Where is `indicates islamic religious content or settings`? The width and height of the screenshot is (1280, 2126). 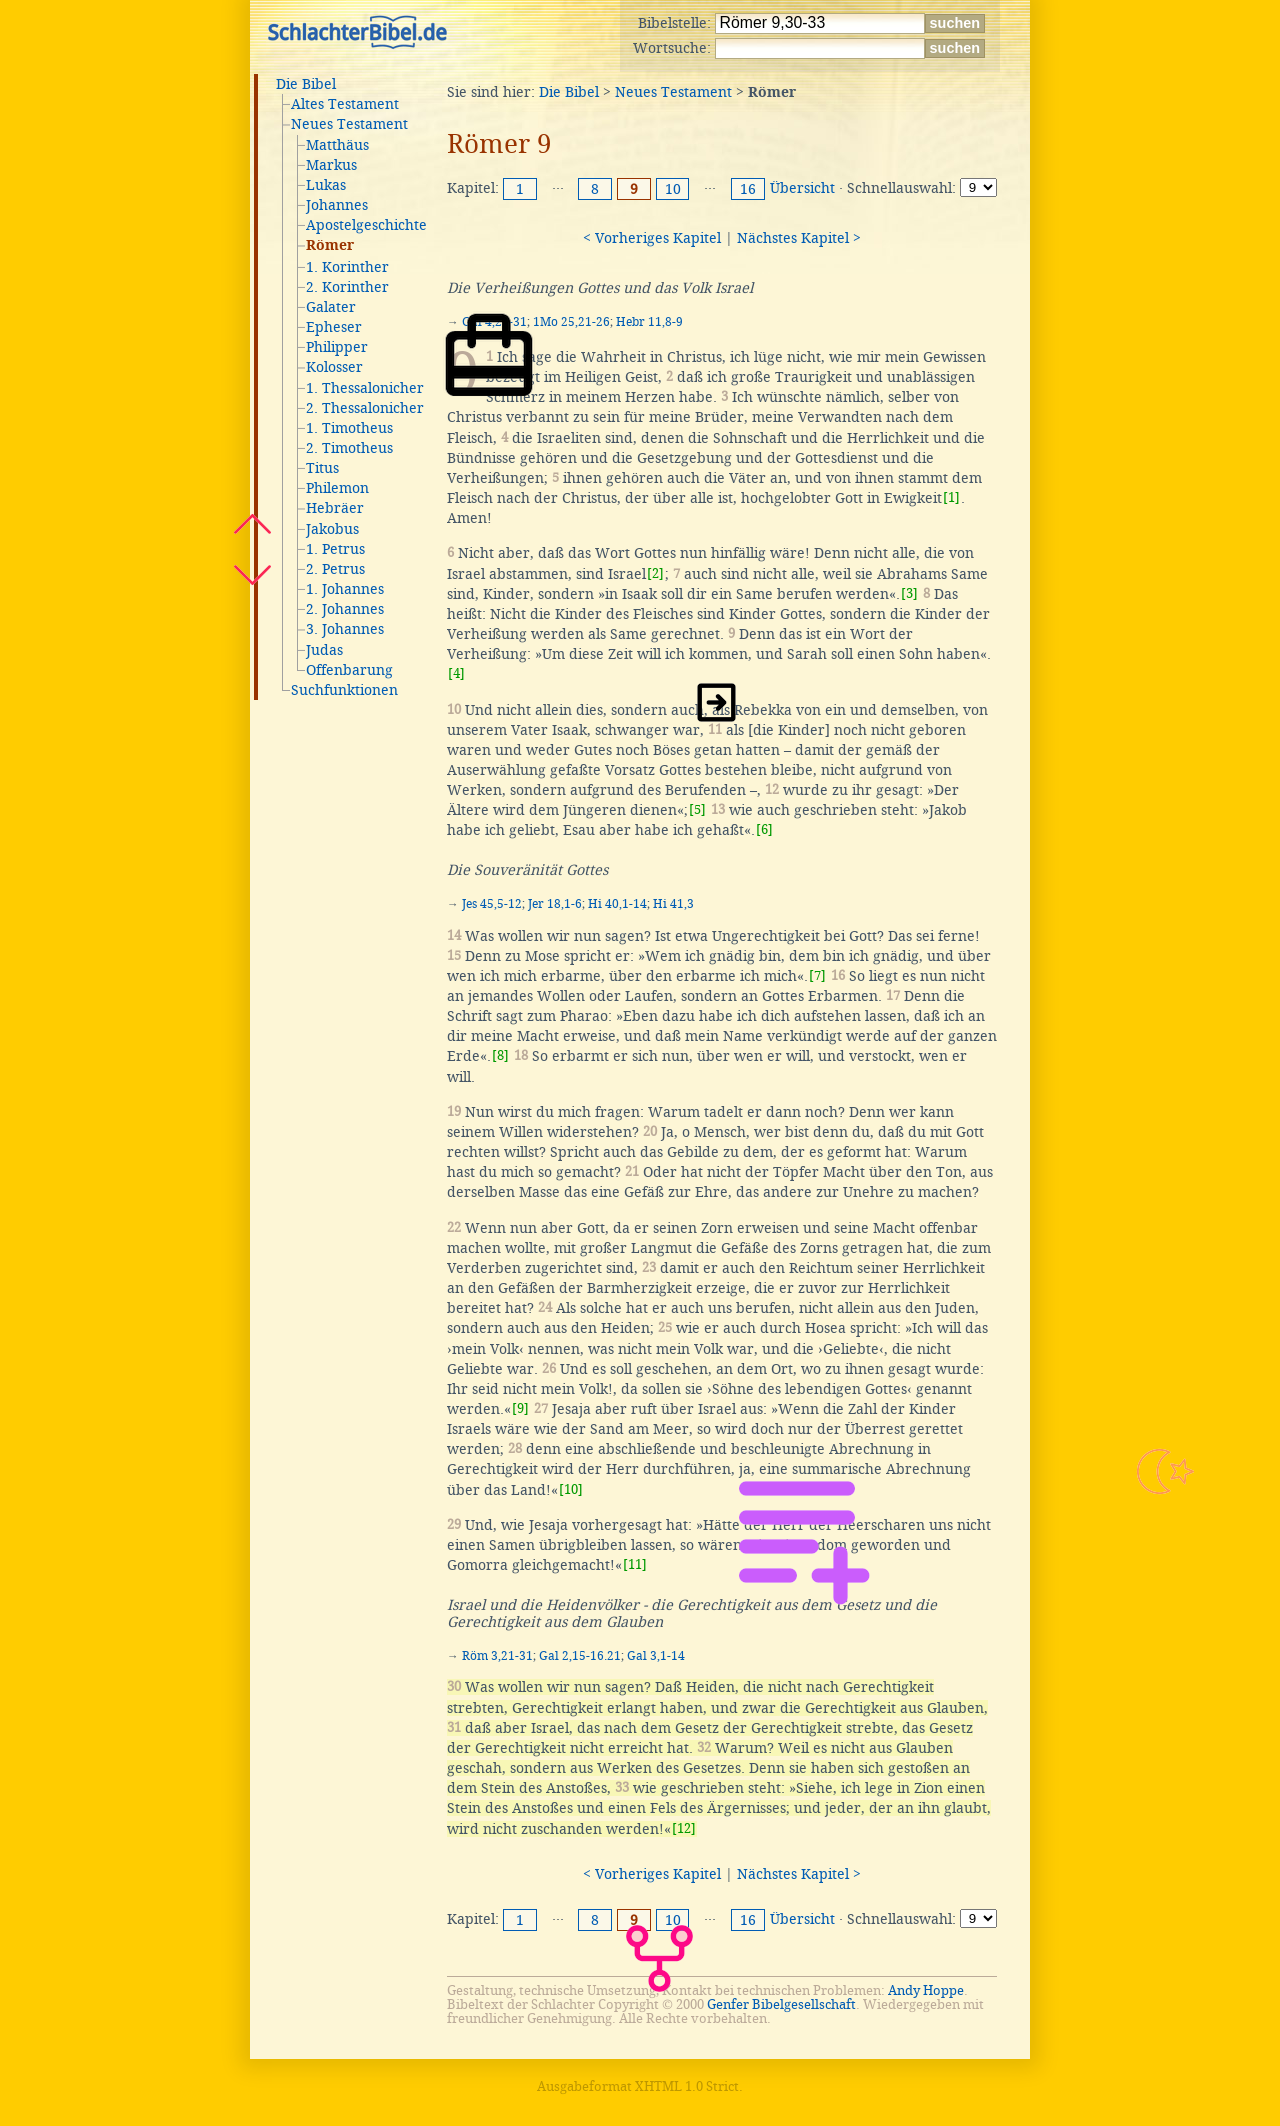 indicates islamic religious content or settings is located at coordinates (1163, 1471).